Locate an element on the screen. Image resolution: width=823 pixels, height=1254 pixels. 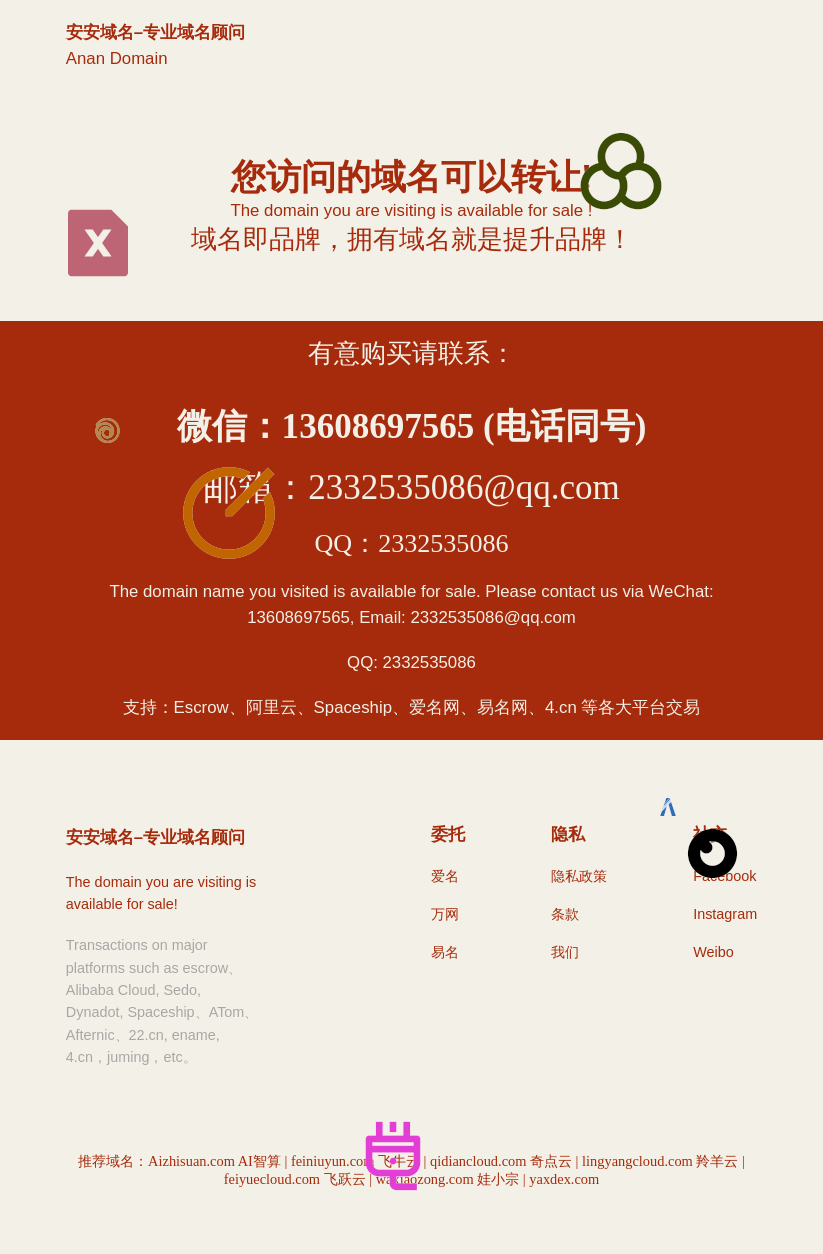
adjust color filter settings is located at coordinates (621, 176).